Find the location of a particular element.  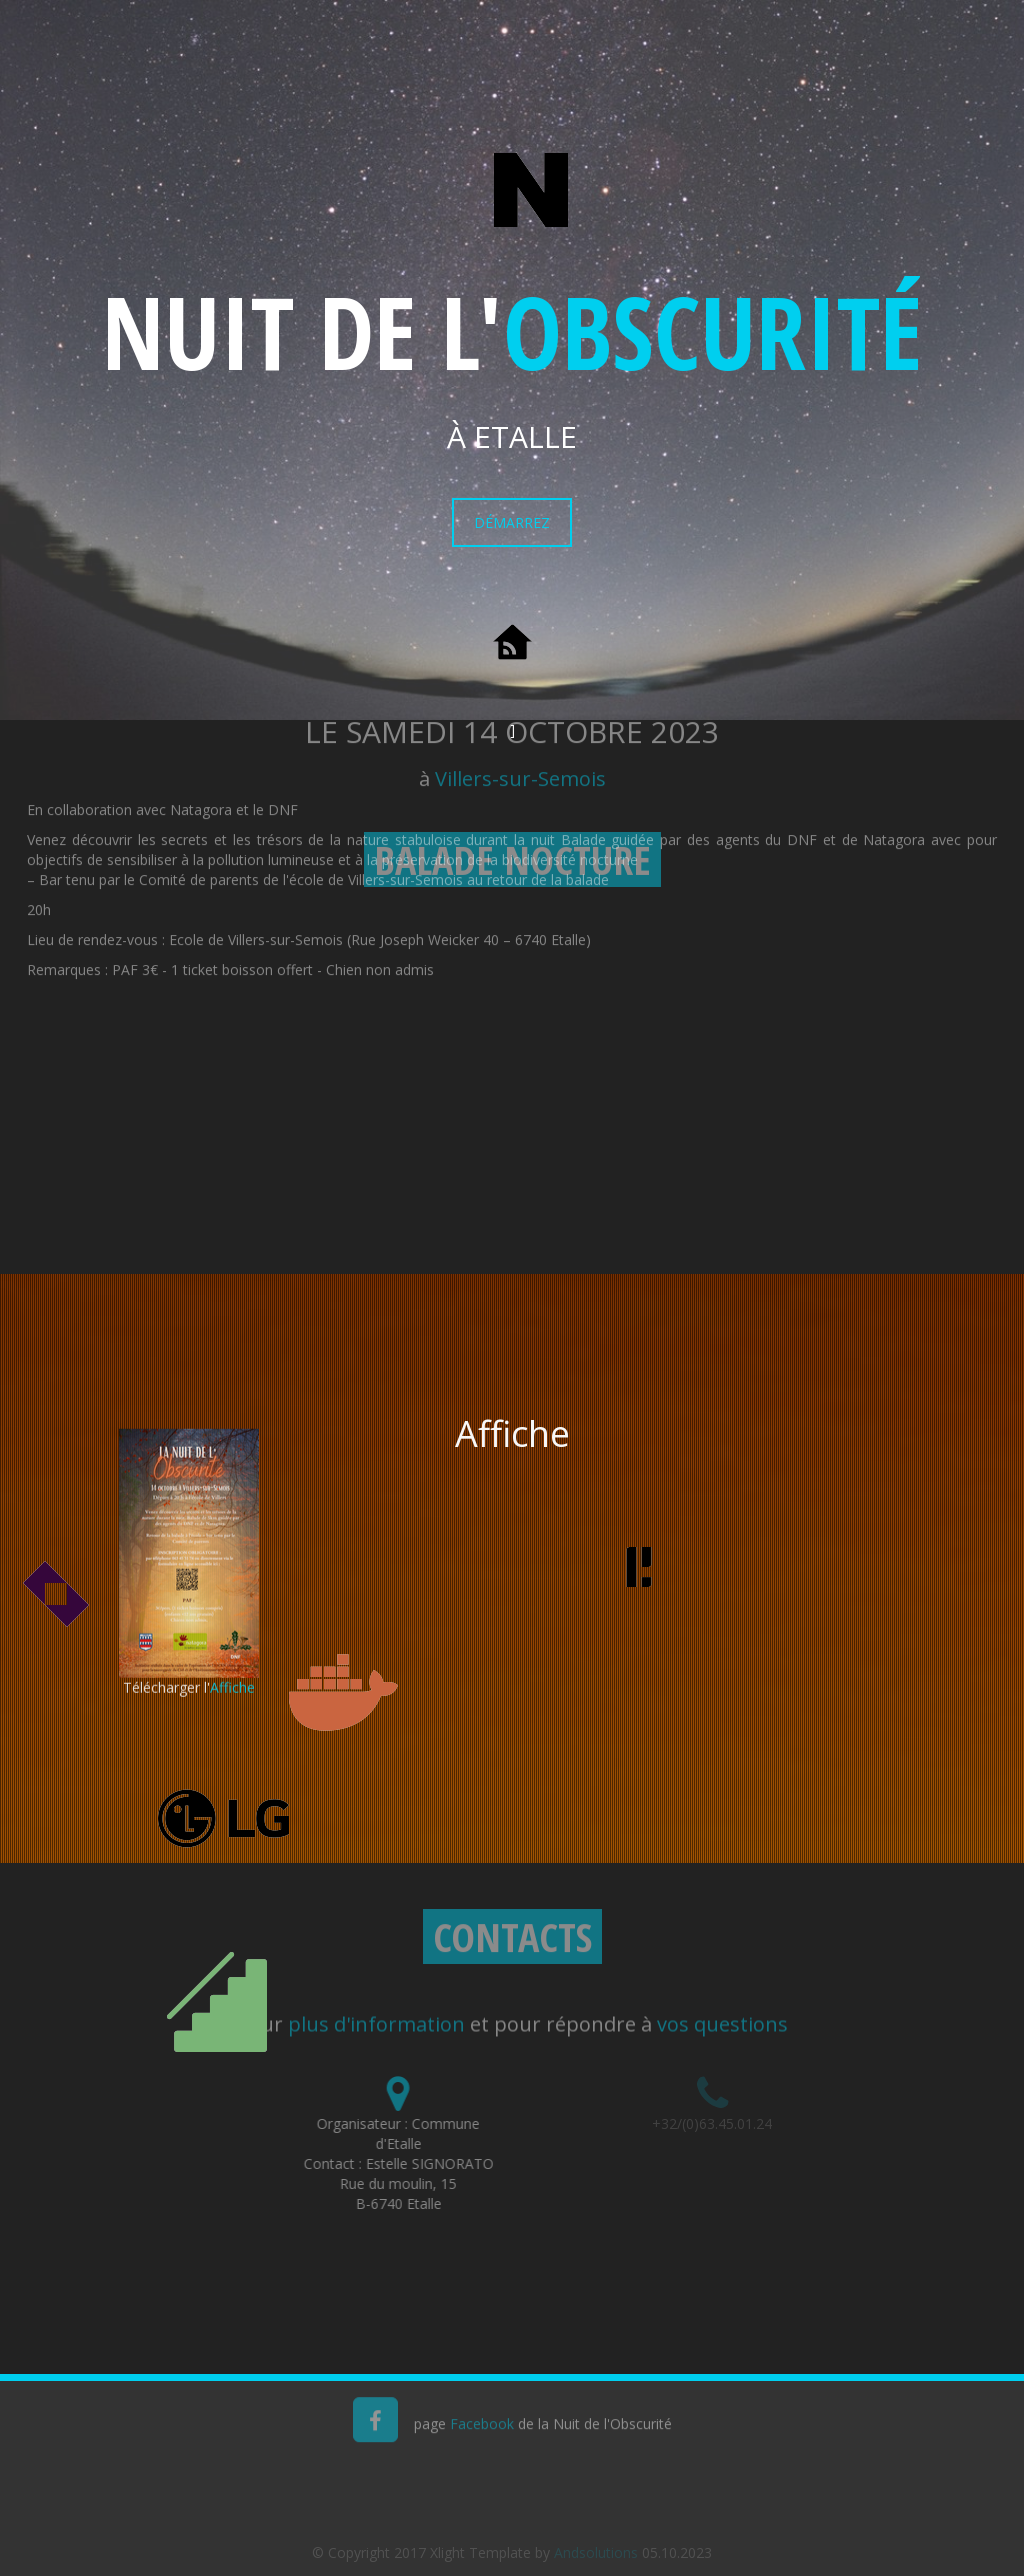

docker container platform logo is located at coordinates (343, 1692).